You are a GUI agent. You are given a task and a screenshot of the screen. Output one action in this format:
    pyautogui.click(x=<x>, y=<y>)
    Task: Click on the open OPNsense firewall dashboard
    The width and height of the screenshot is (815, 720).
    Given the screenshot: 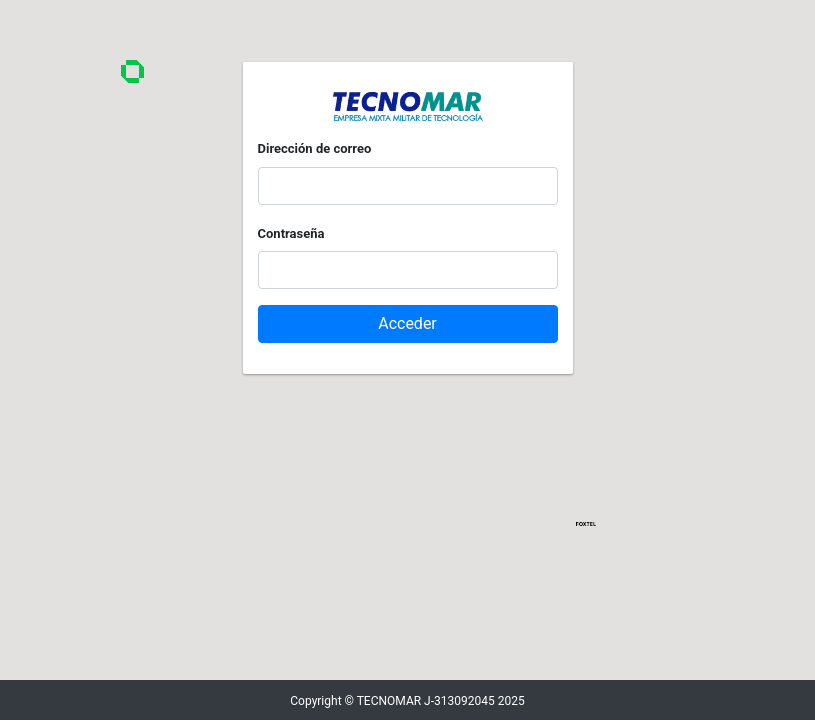 What is the action you would take?
    pyautogui.click(x=132, y=71)
    